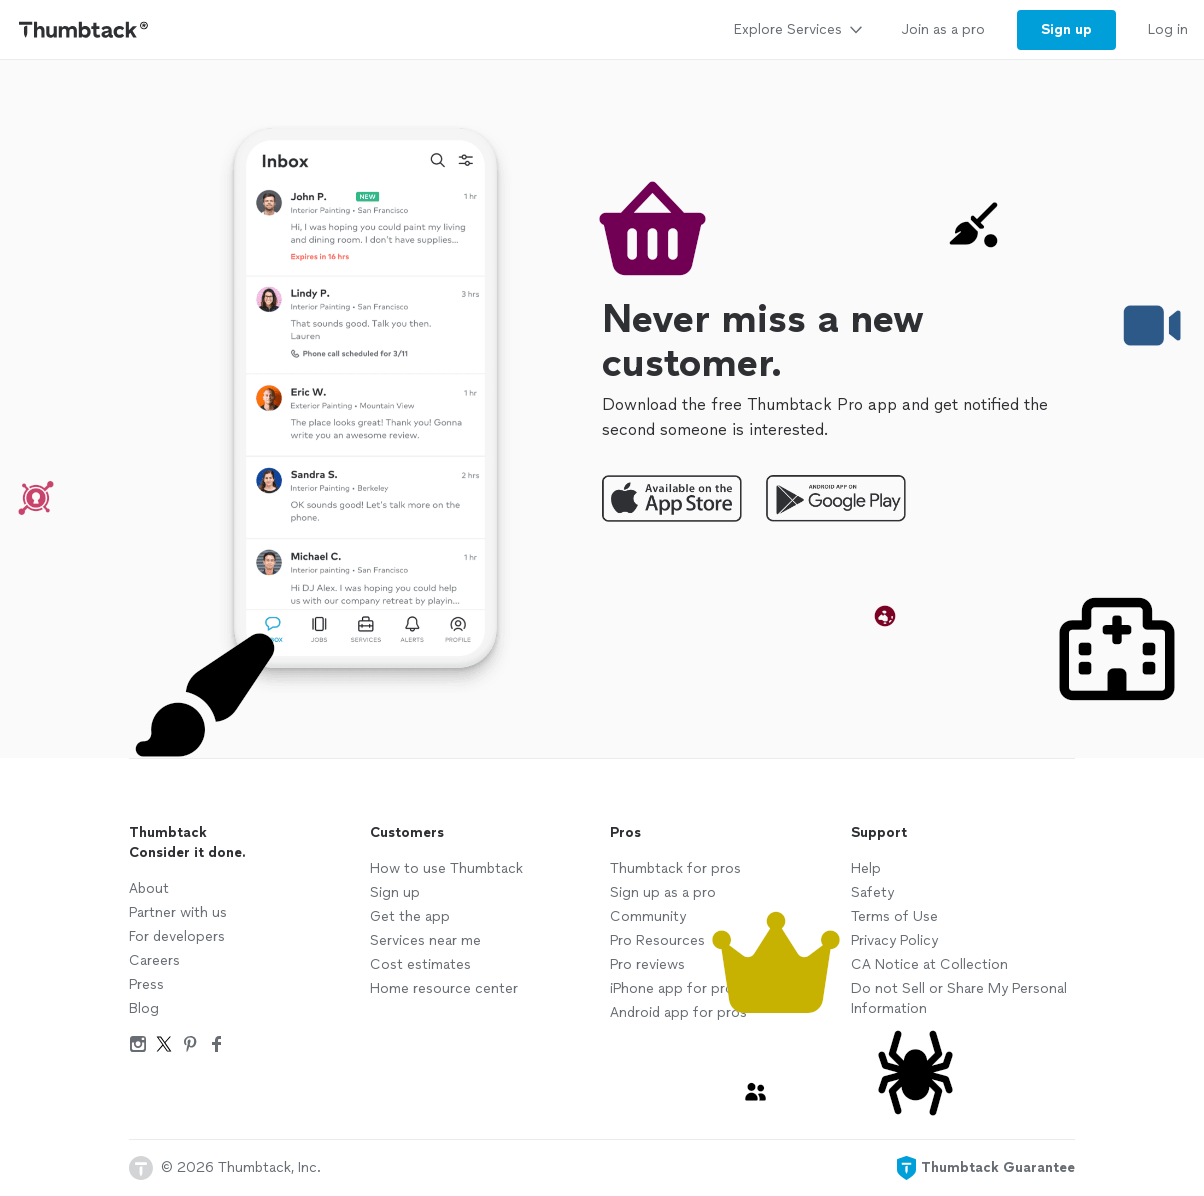  I want to click on select oceania or australia/pacific region, so click(885, 616).